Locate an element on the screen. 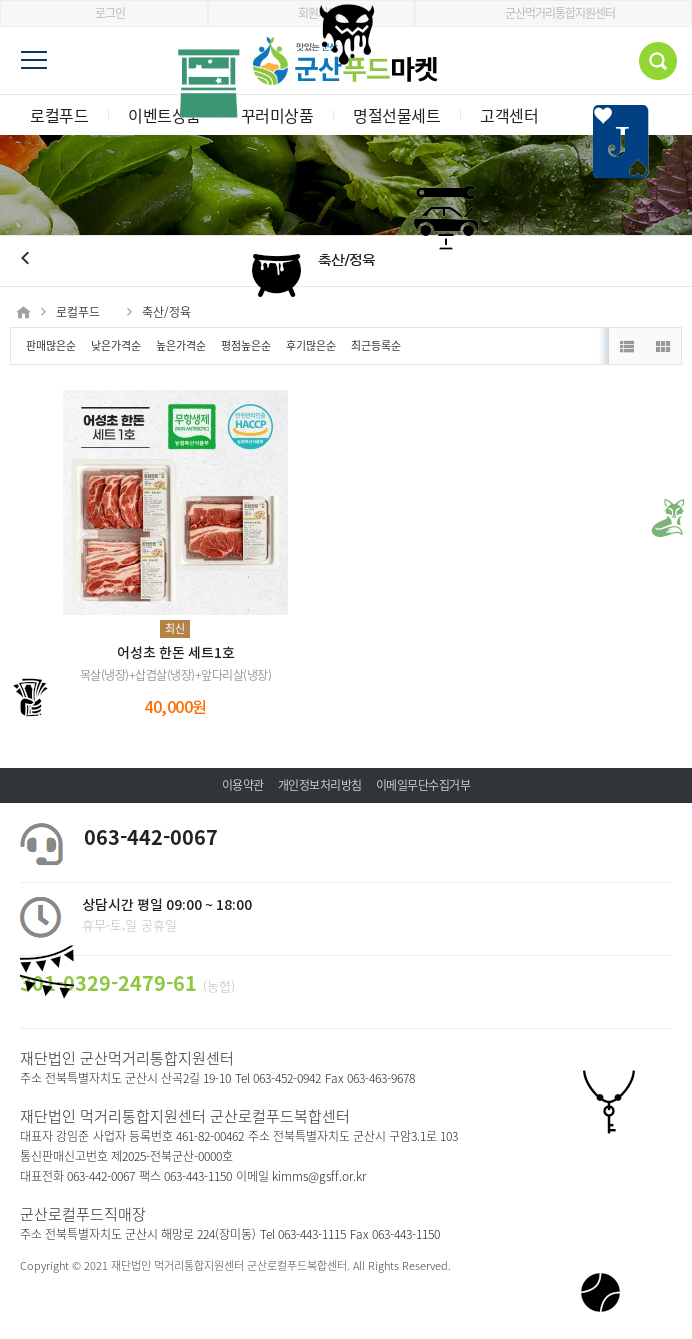 This screenshot has height=1339, width=692. a demon or monster enemy character type is located at coordinates (346, 34).